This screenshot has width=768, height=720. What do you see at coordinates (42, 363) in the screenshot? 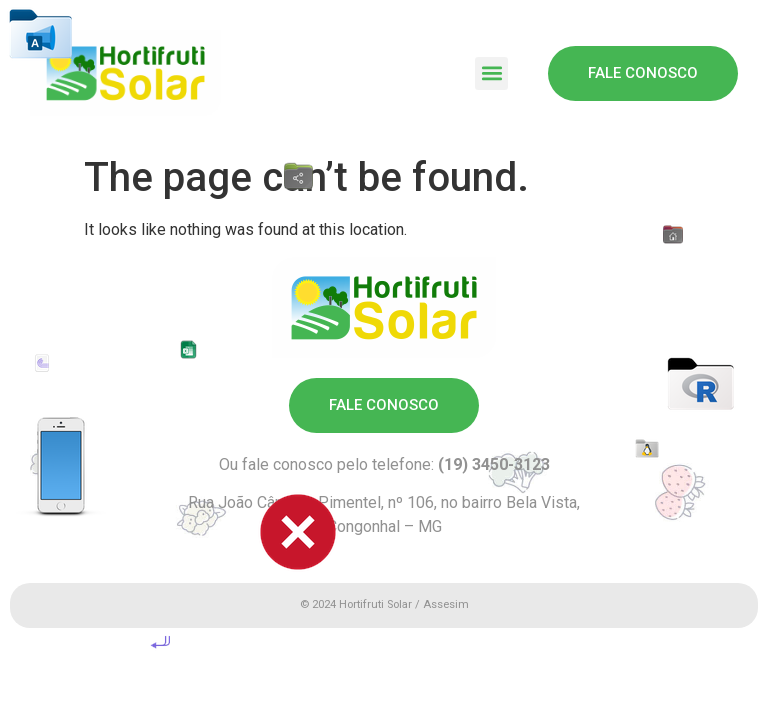
I see `indicates a bittorrent torrent file` at bounding box center [42, 363].